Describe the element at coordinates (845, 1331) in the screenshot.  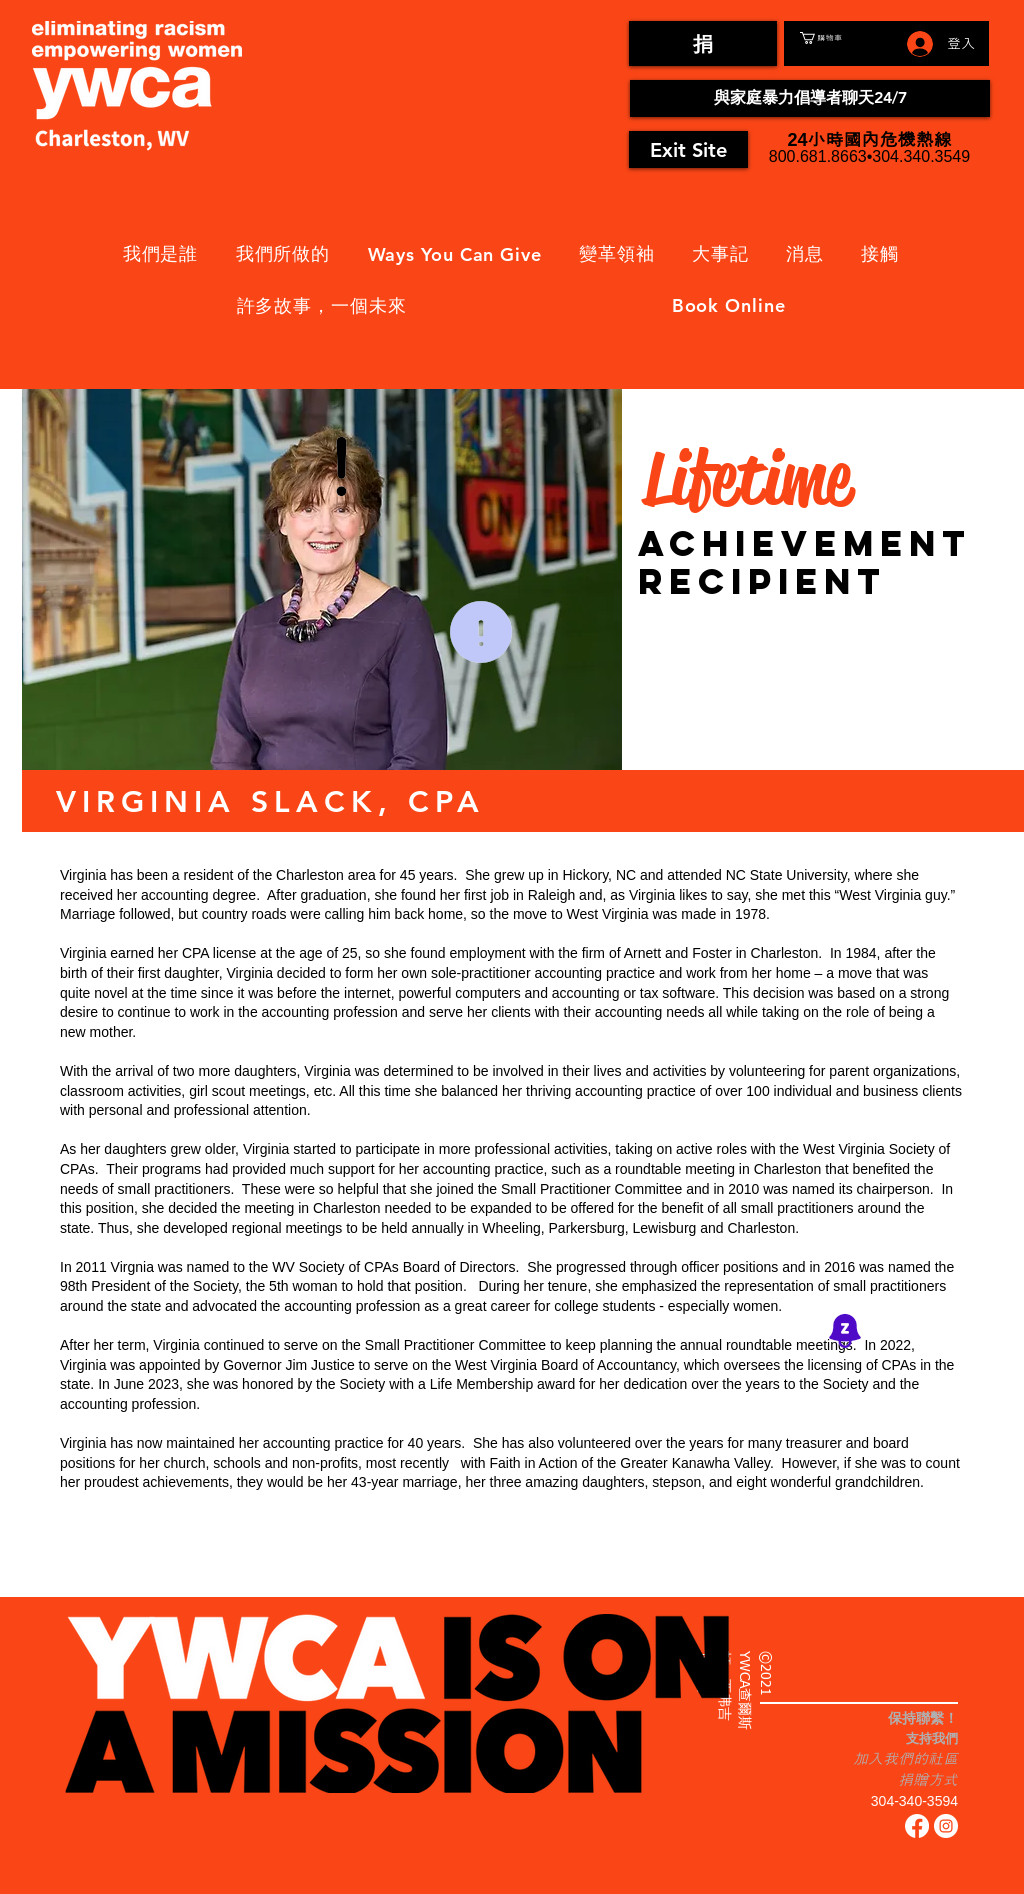
I see `snooze notifications` at that location.